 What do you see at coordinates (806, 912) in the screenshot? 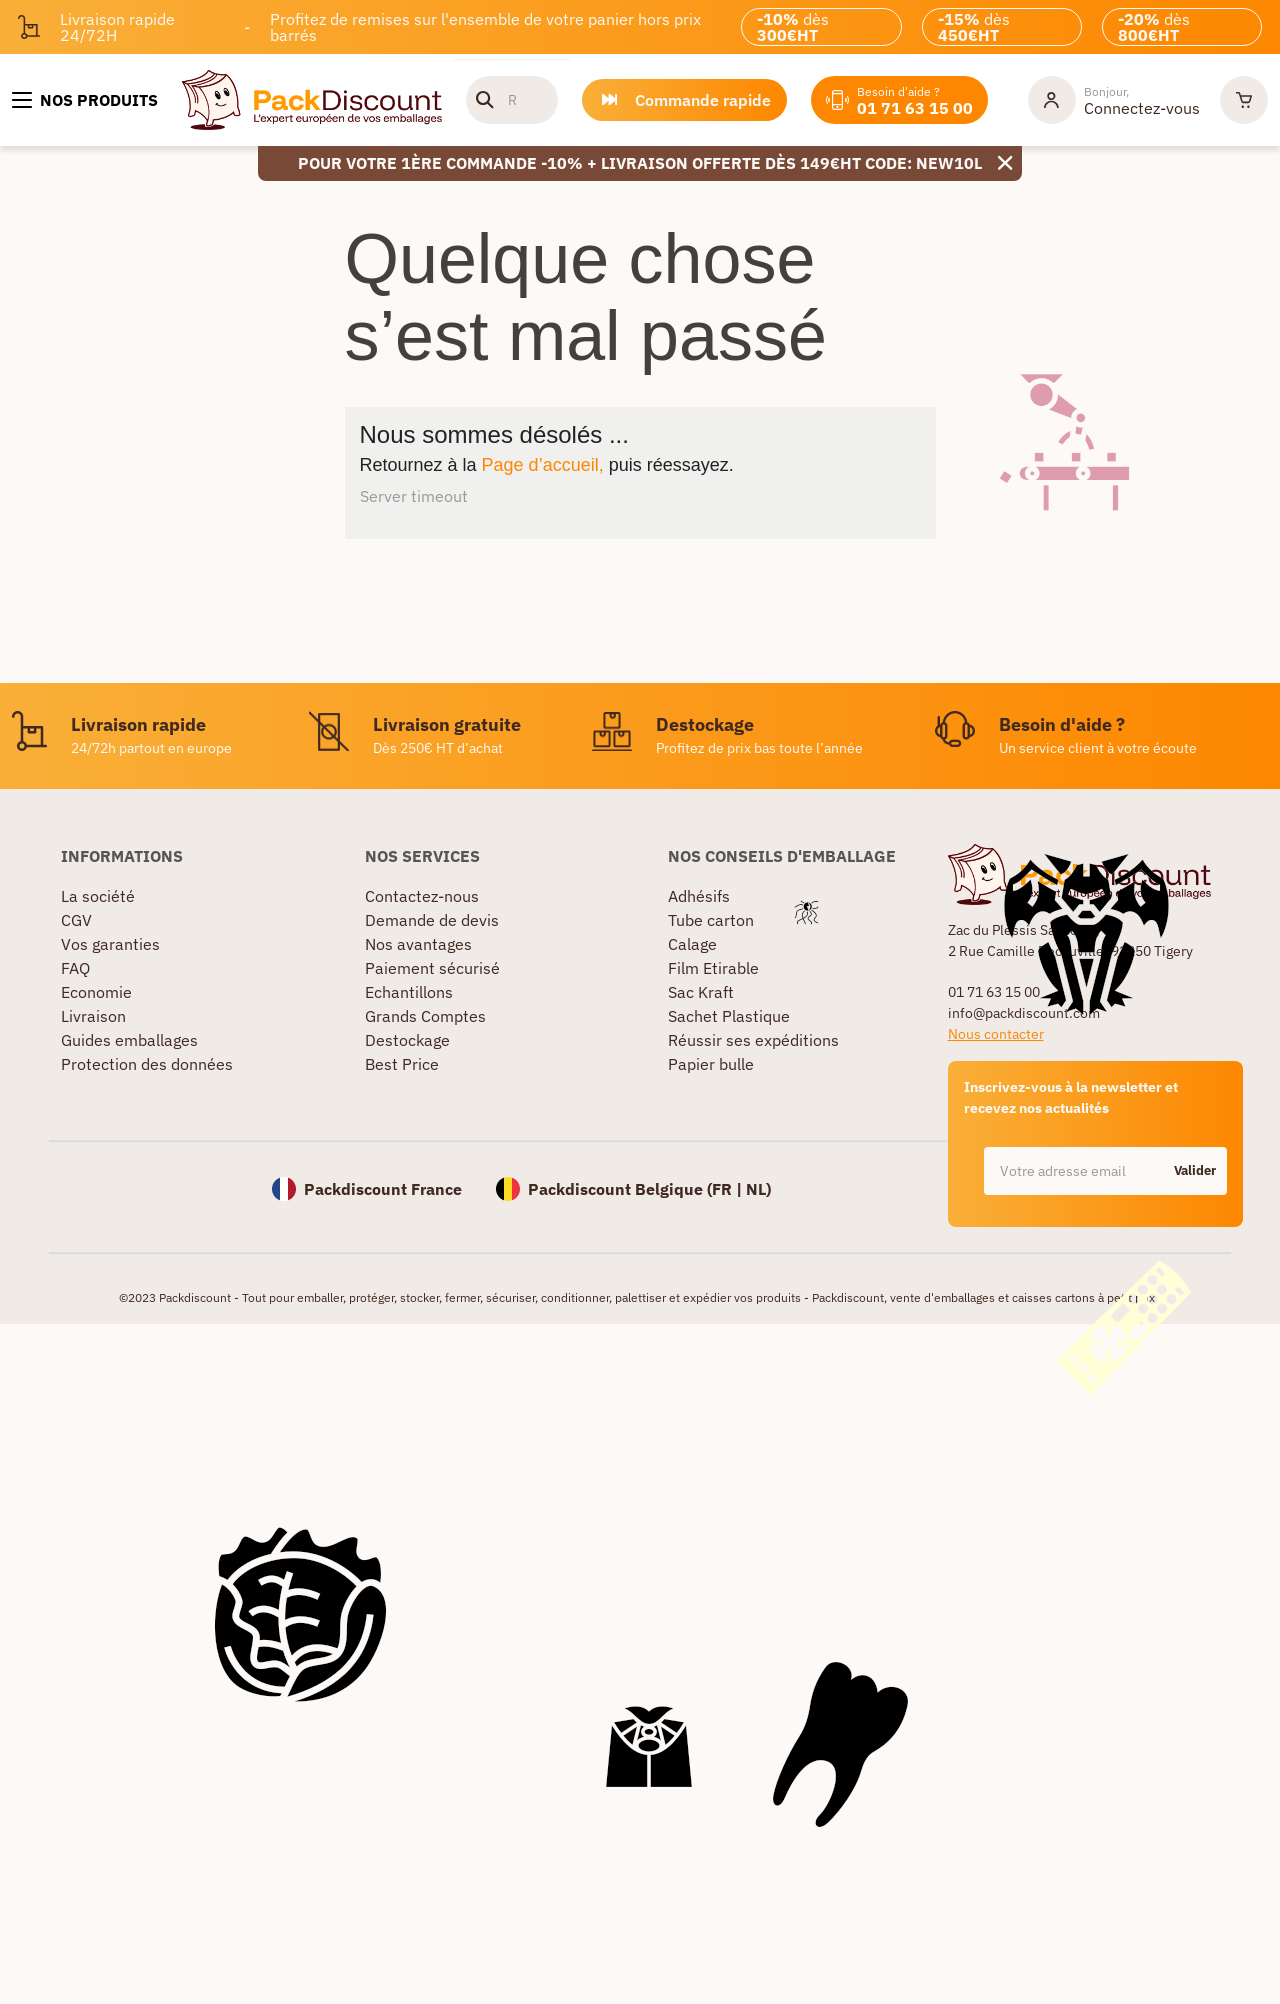
I see `select tentacle monster enemy type` at bounding box center [806, 912].